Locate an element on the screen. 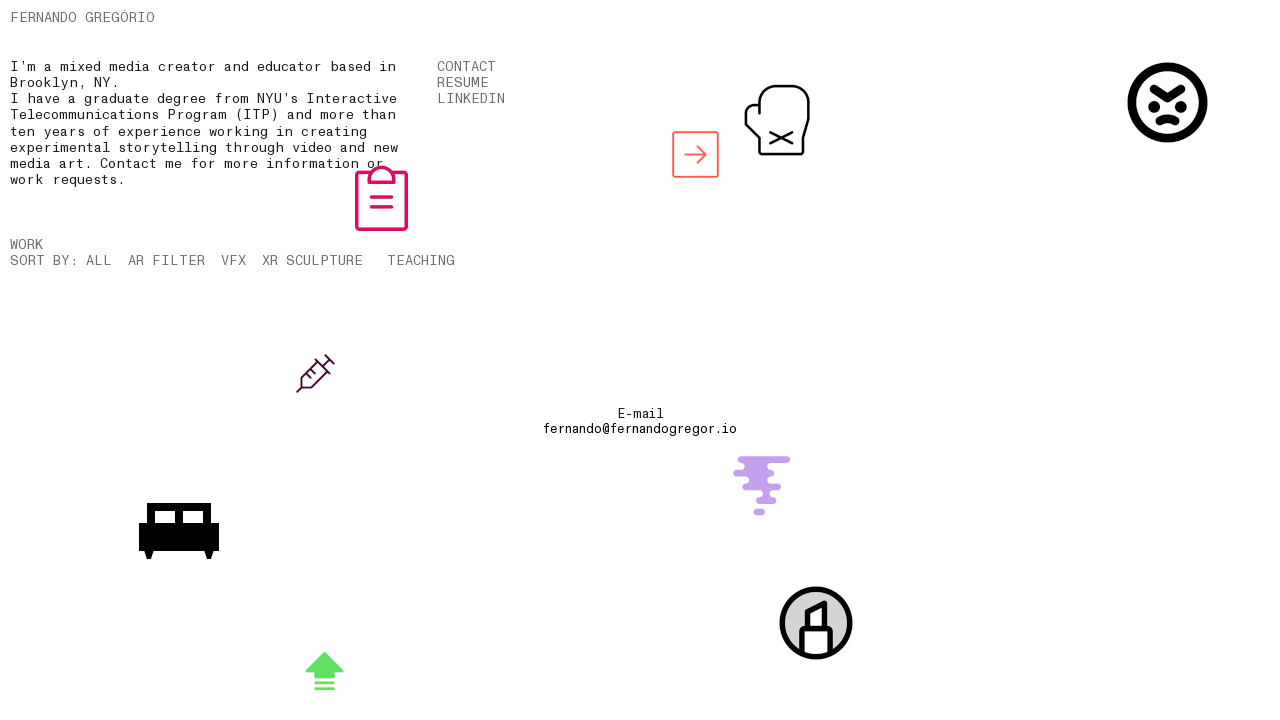 This screenshot has height=720, width=1280. access medical or health information is located at coordinates (315, 373).